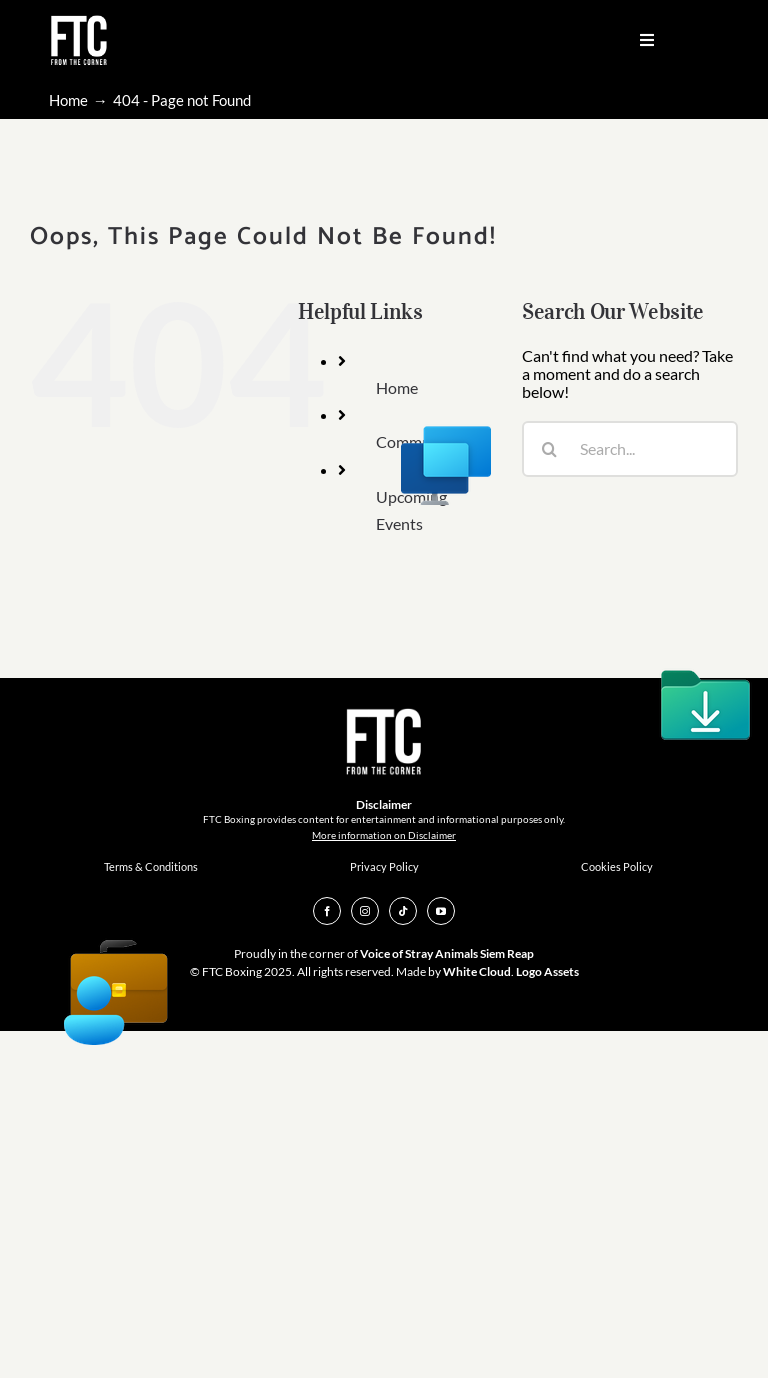 This screenshot has height=1378, width=768. What do you see at coordinates (705, 707) in the screenshot?
I see `open your downloads folder` at bounding box center [705, 707].